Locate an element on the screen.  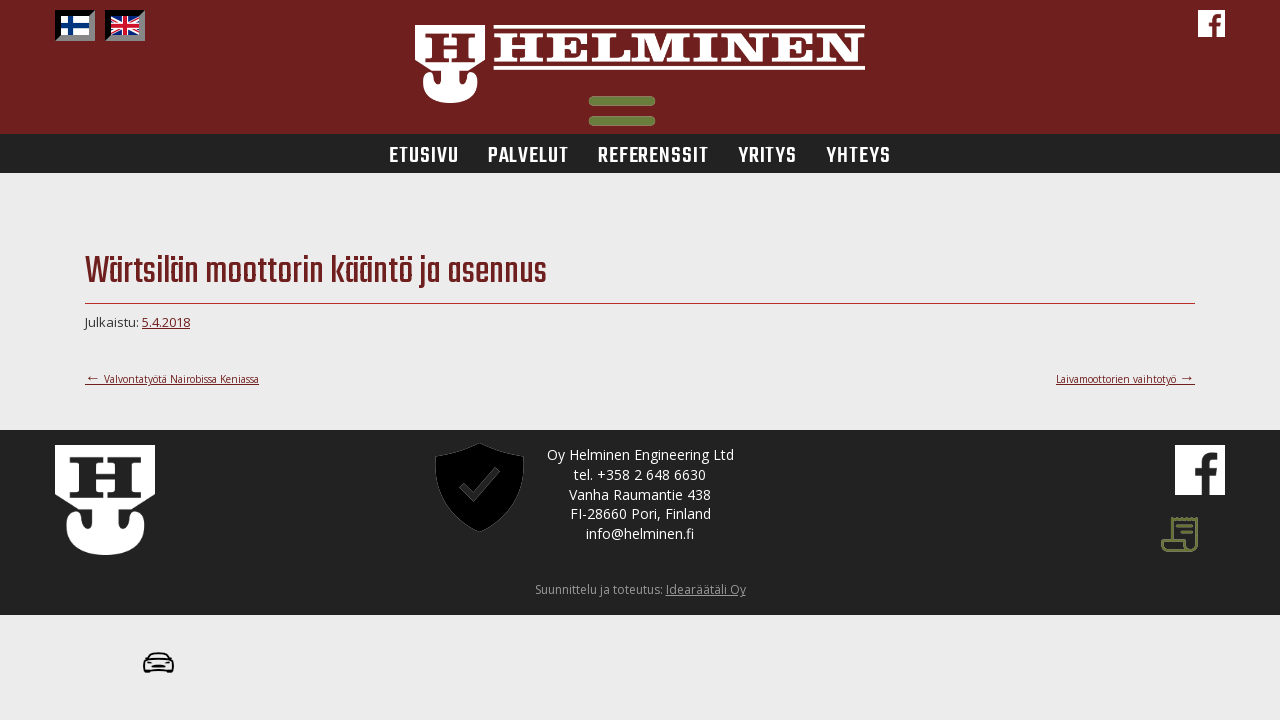
indicates security verification complete is located at coordinates (479, 487).